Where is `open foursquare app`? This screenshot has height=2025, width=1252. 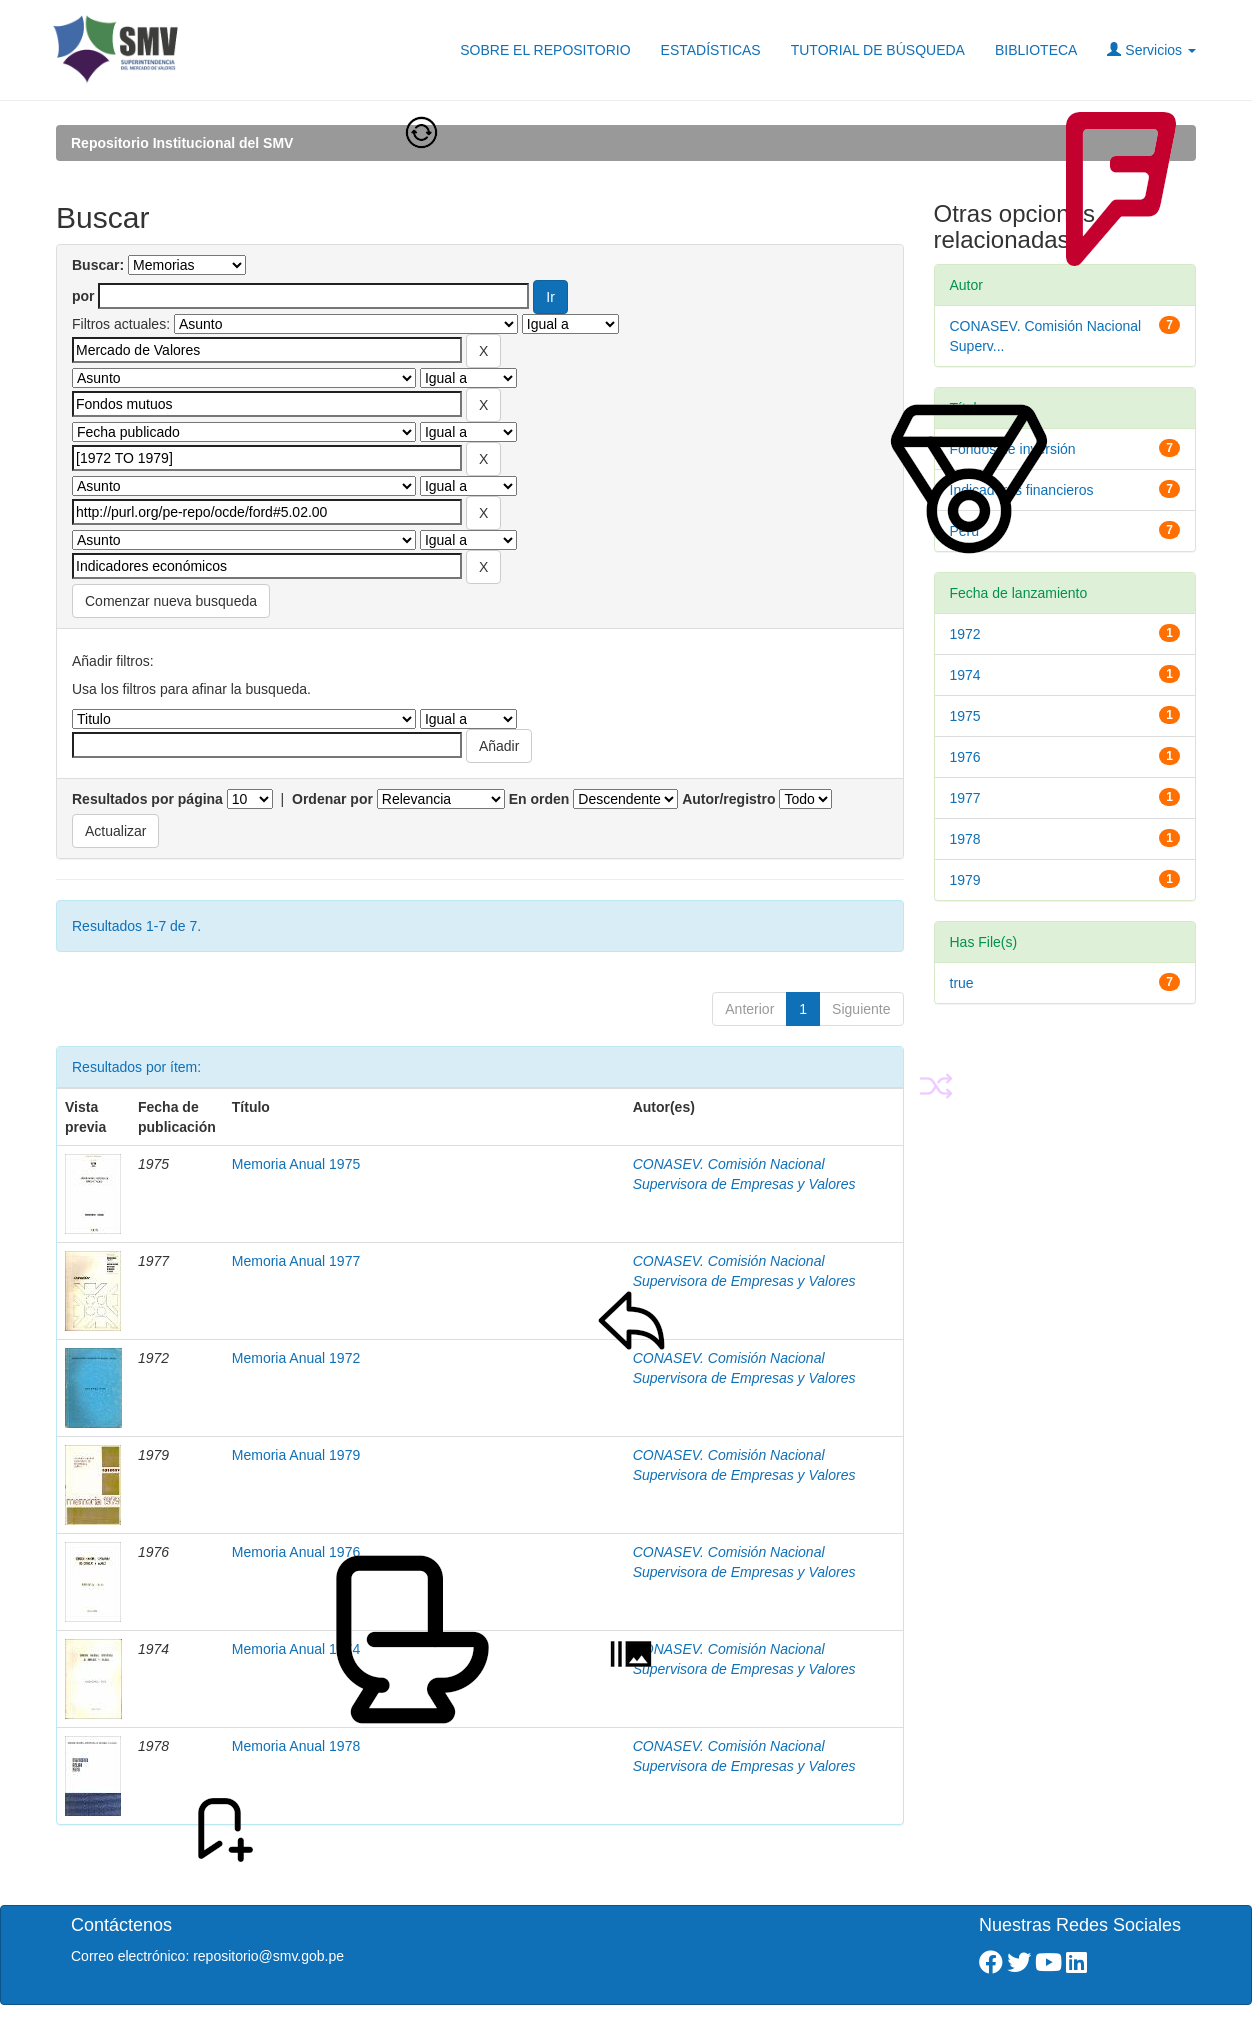
open foursquare app is located at coordinates (1121, 189).